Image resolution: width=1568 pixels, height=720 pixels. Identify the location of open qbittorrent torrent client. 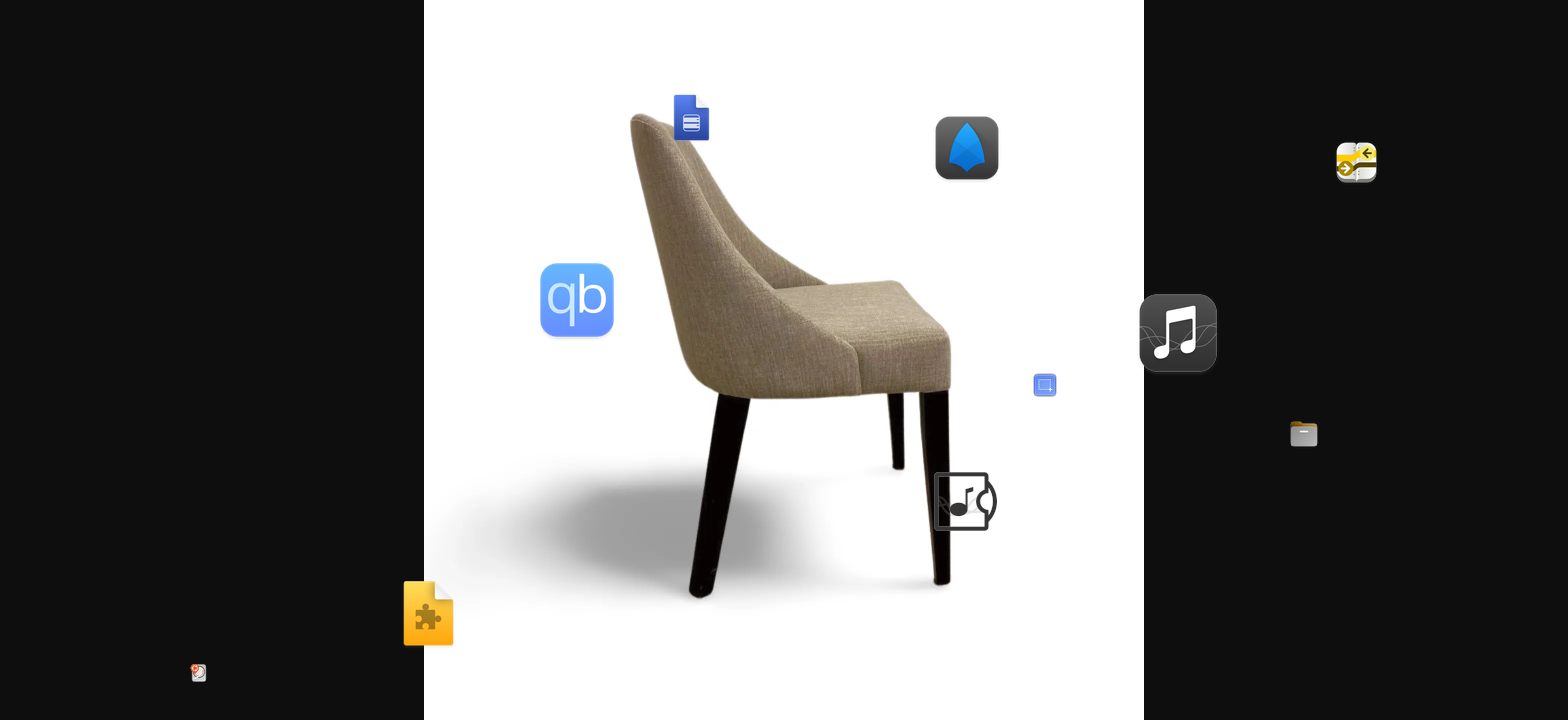
(577, 300).